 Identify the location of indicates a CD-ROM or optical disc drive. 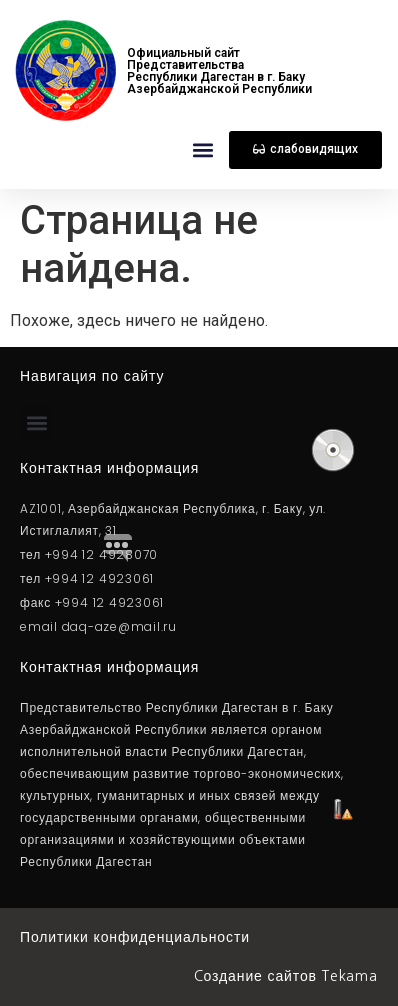
(333, 450).